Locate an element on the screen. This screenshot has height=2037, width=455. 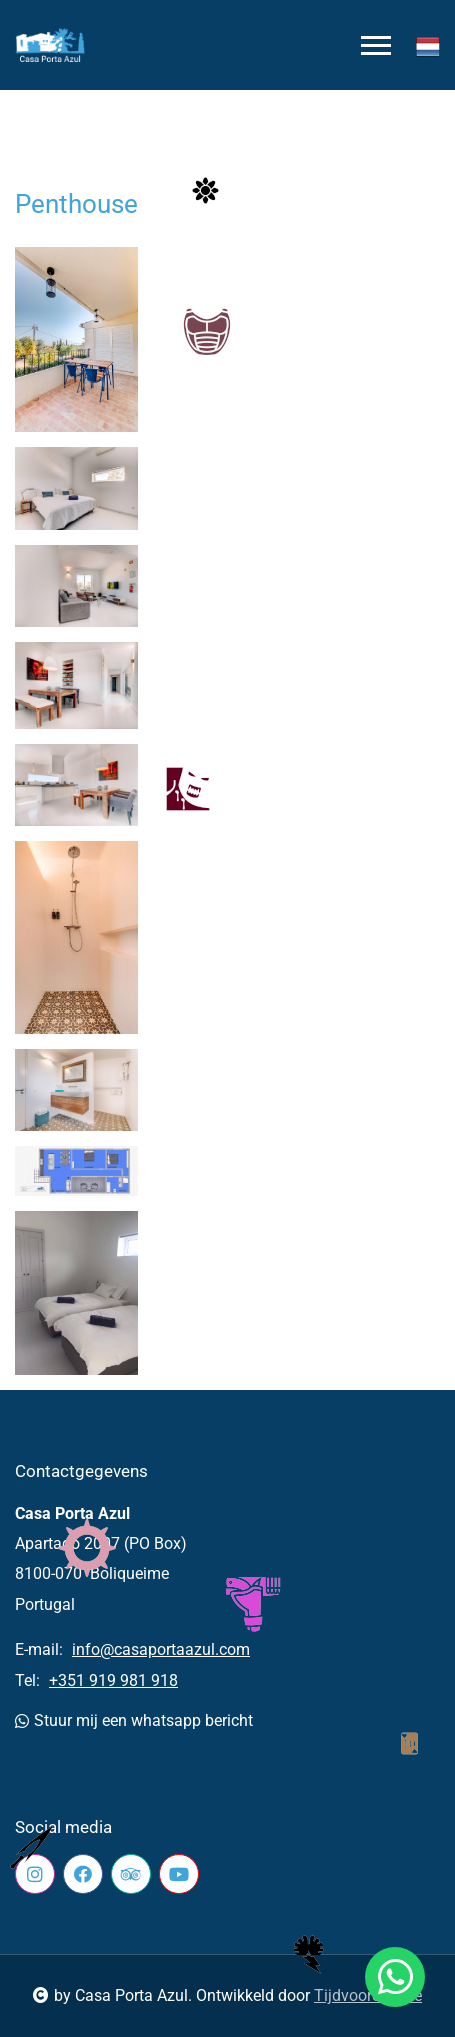
equip energy sword weapon is located at coordinates (32, 1847).